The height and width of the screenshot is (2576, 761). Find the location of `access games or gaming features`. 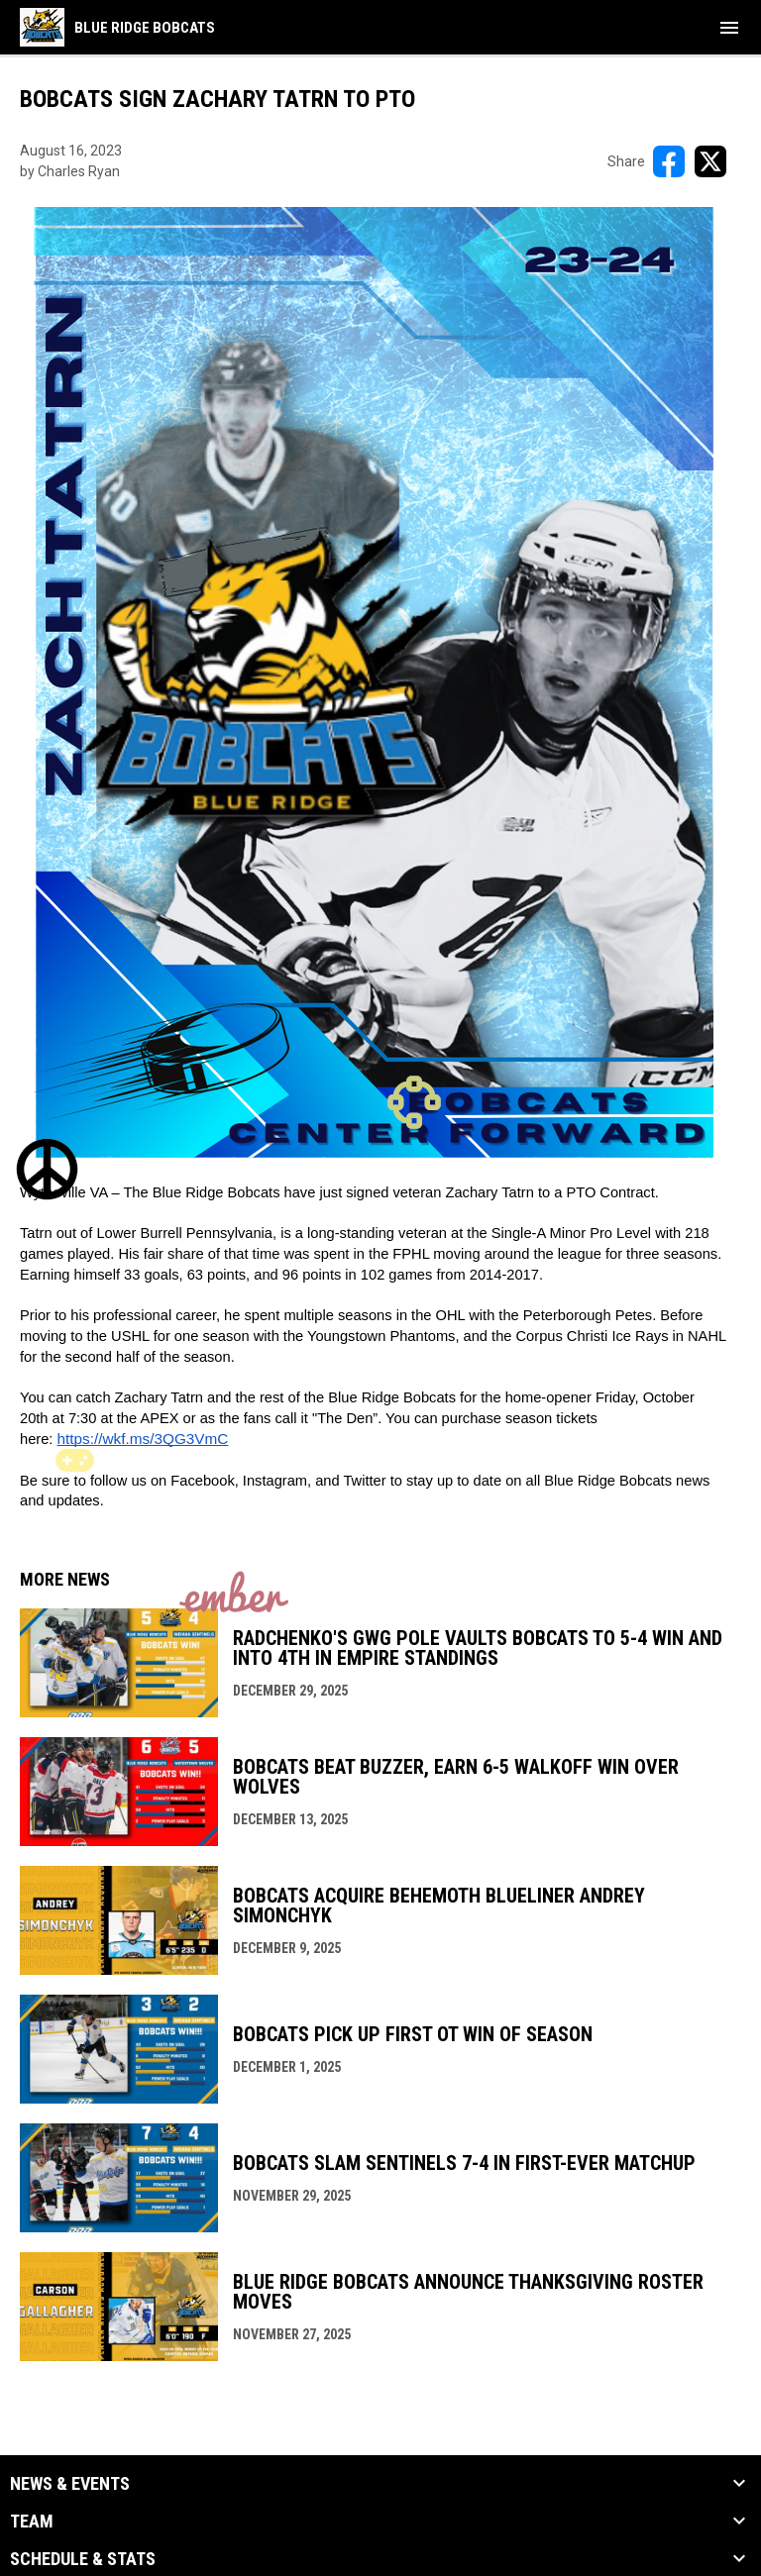

access games or gaming features is located at coordinates (74, 1460).